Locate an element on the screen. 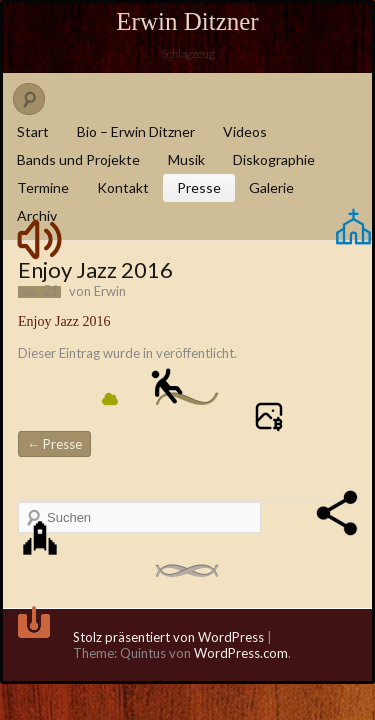 The width and height of the screenshot is (375, 720). adjust audio volume settings is located at coordinates (39, 239).